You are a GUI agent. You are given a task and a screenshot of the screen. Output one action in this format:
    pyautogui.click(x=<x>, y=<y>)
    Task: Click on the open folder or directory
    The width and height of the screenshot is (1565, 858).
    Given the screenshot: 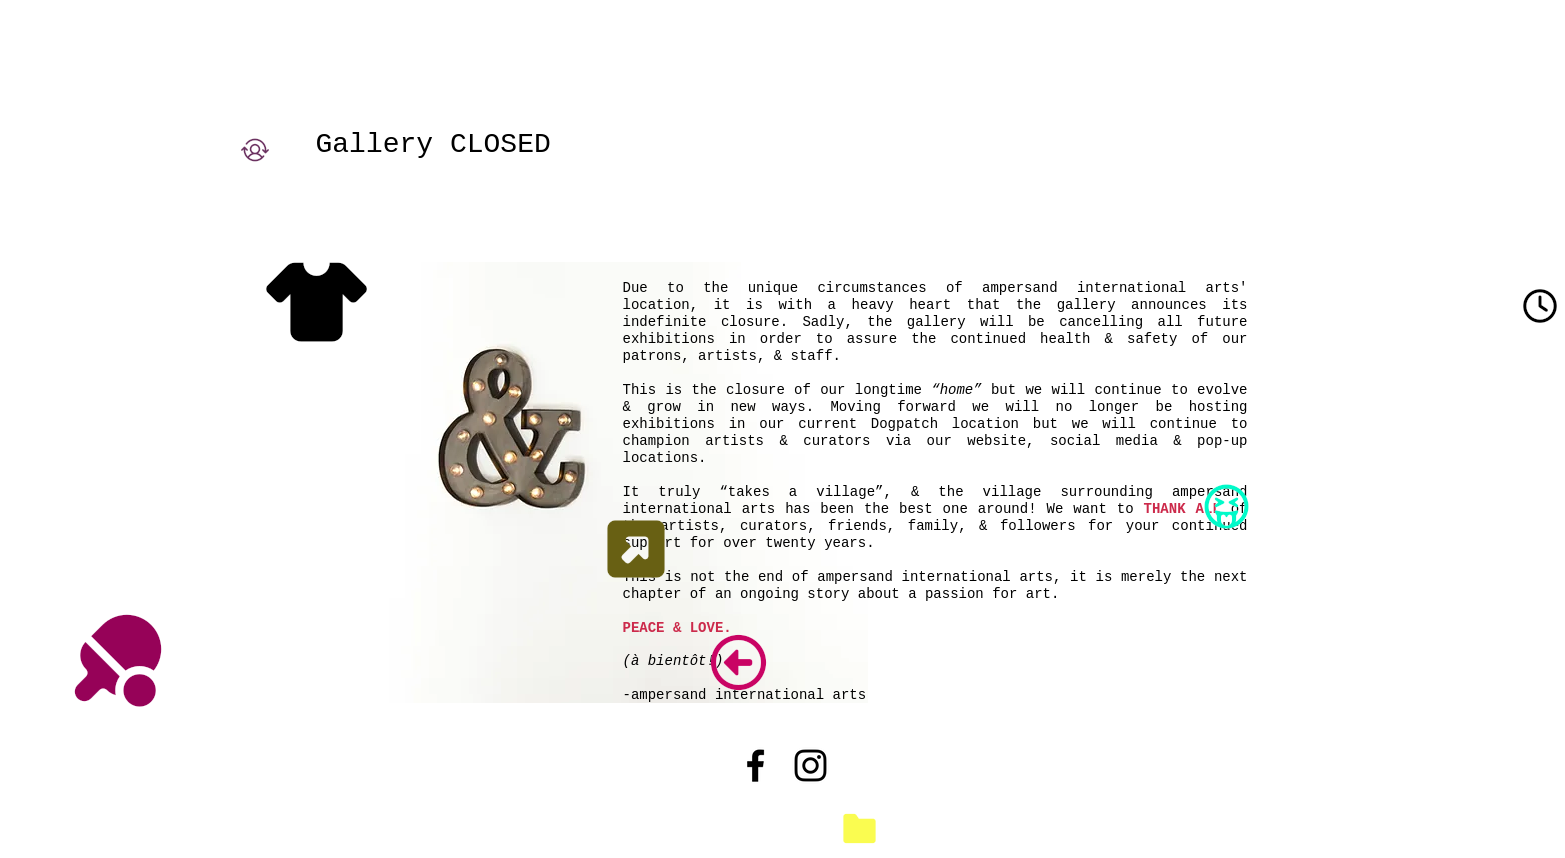 What is the action you would take?
    pyautogui.click(x=859, y=828)
    